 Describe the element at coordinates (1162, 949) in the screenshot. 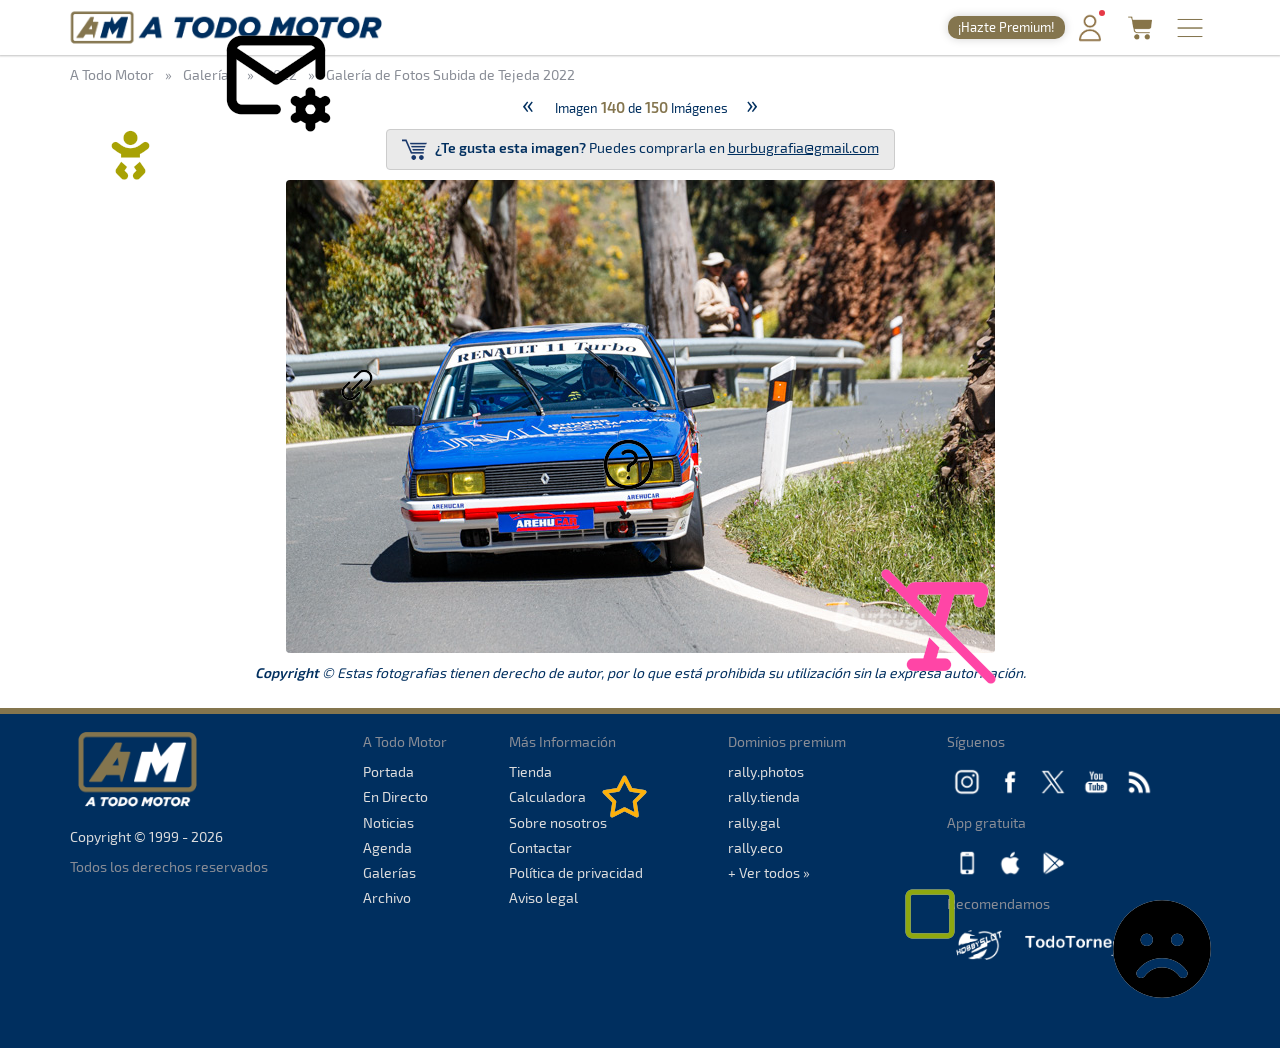

I see `submit negative feedback or rating` at that location.